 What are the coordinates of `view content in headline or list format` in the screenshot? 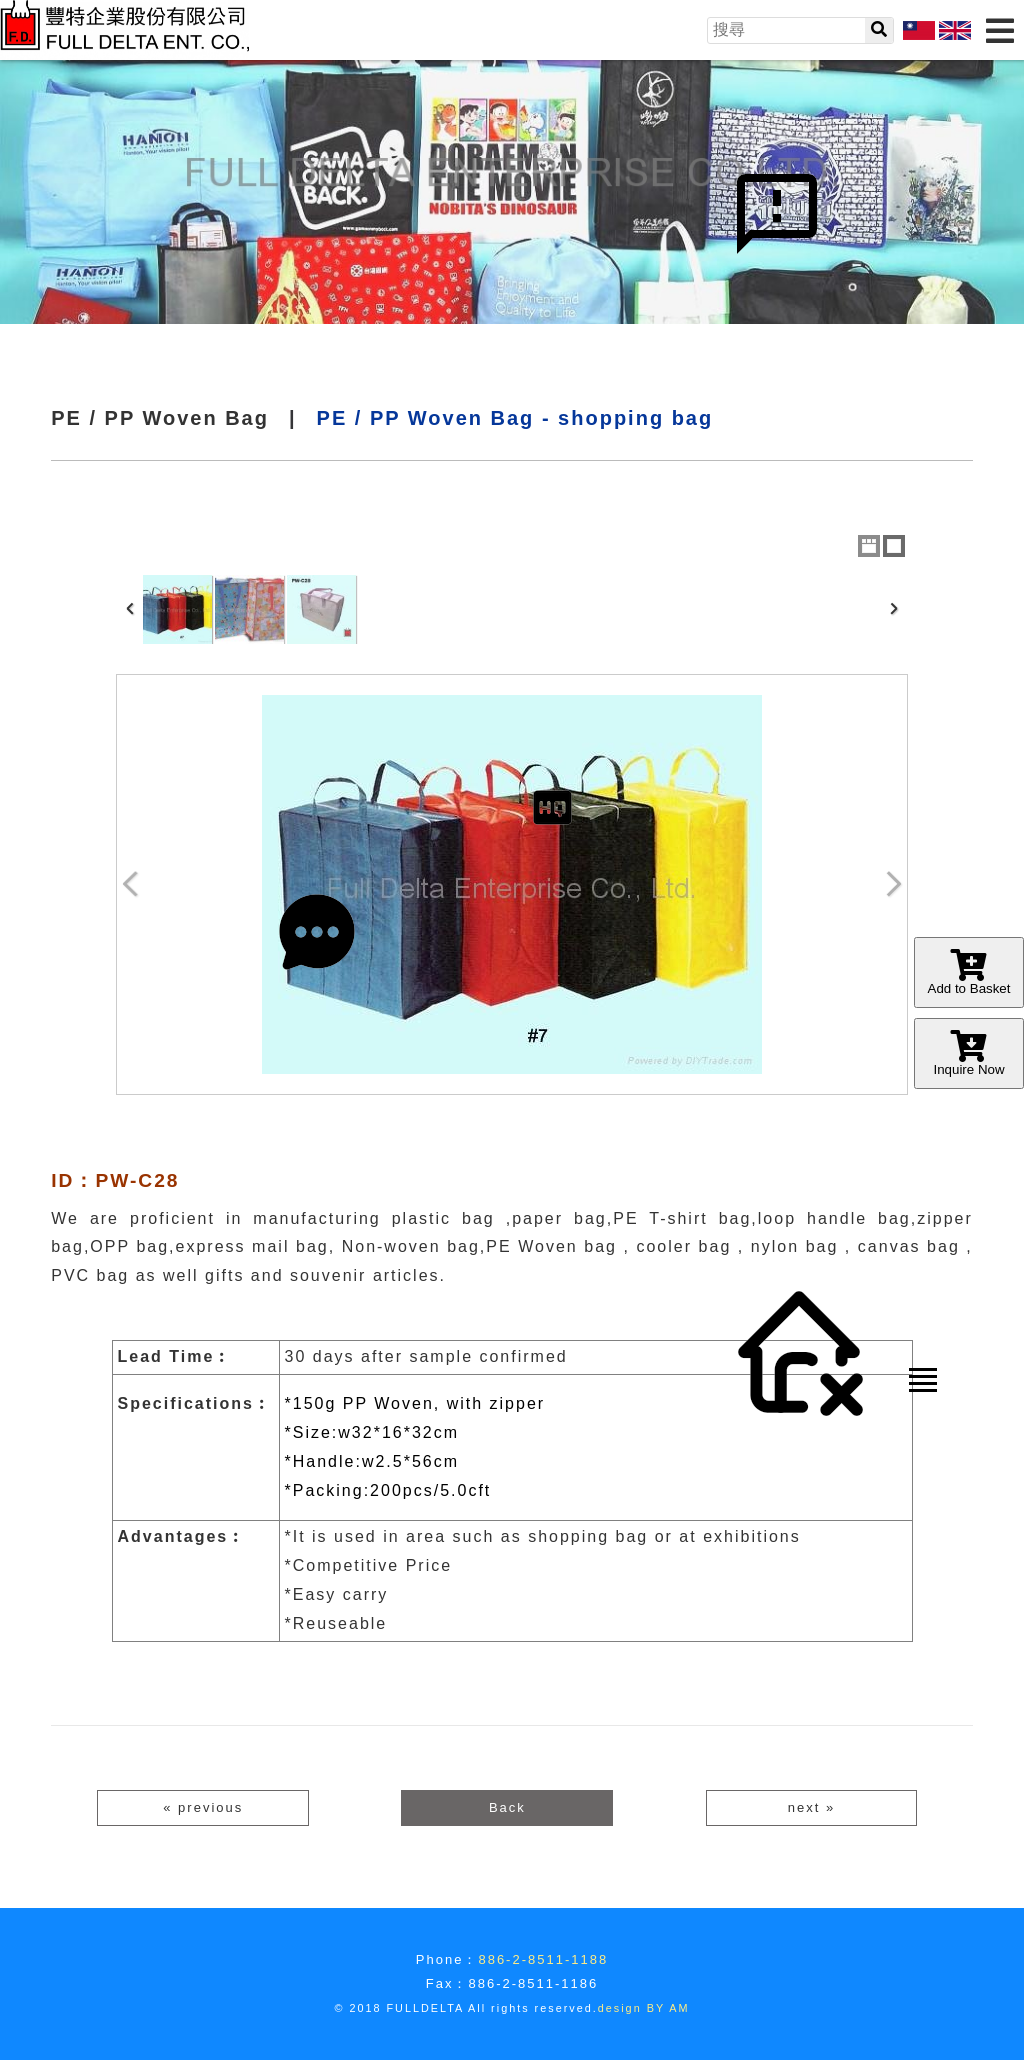 It's located at (923, 1380).